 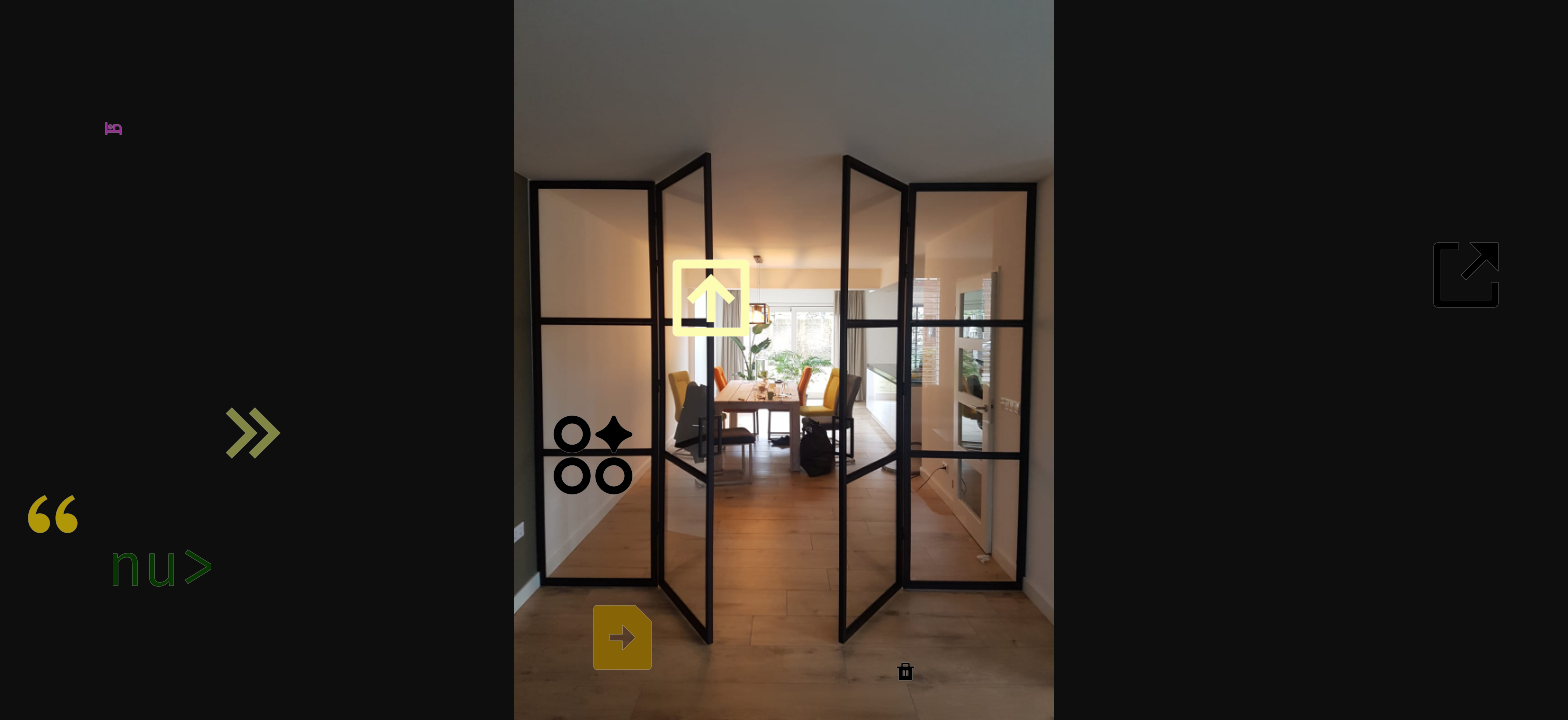 I want to click on open link in a new window or tab, so click(x=1466, y=275).